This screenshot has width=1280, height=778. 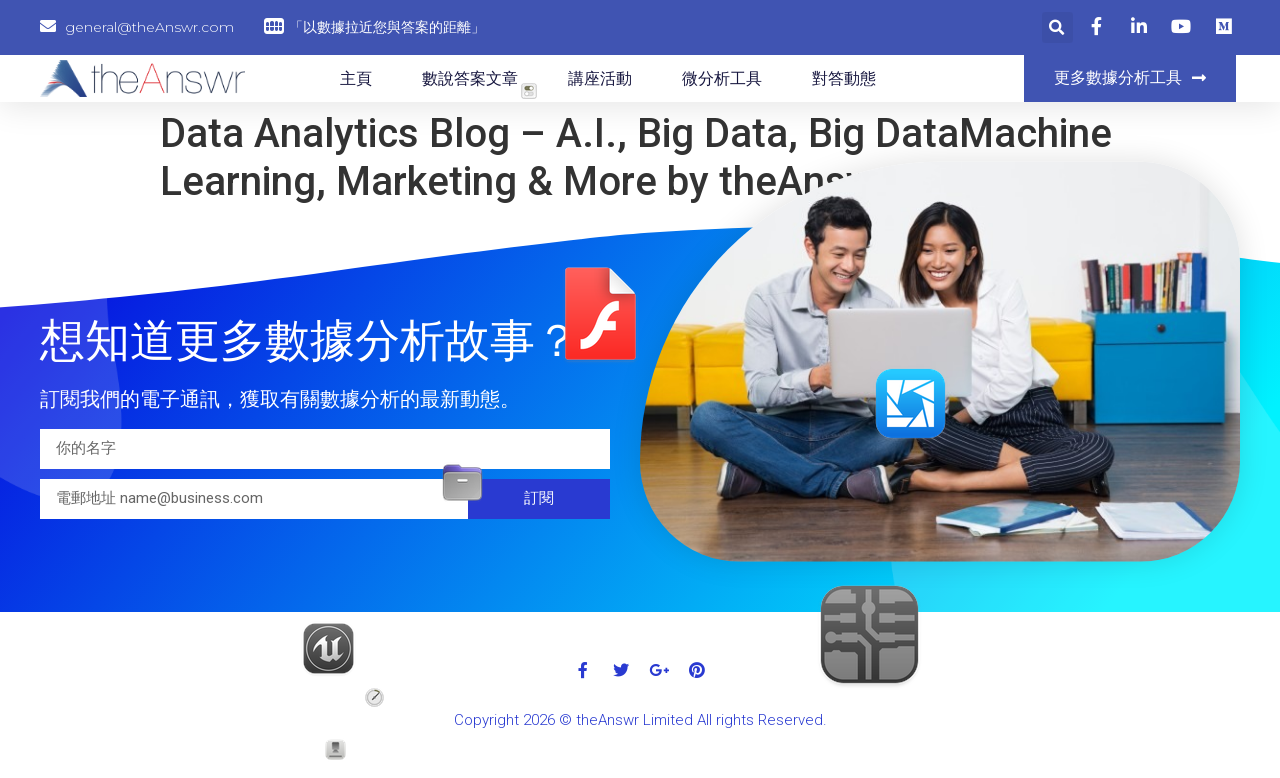 I want to click on open sysprof system profiler application, so click(x=374, y=697).